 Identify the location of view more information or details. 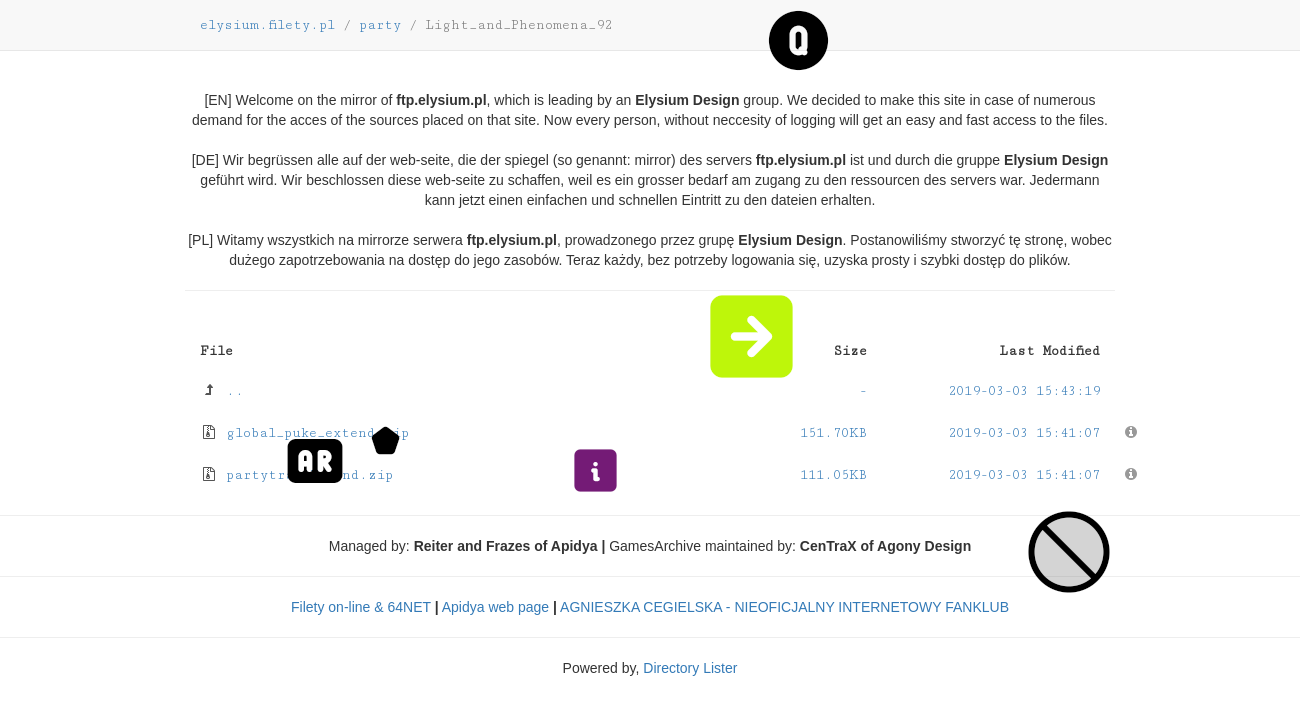
(595, 470).